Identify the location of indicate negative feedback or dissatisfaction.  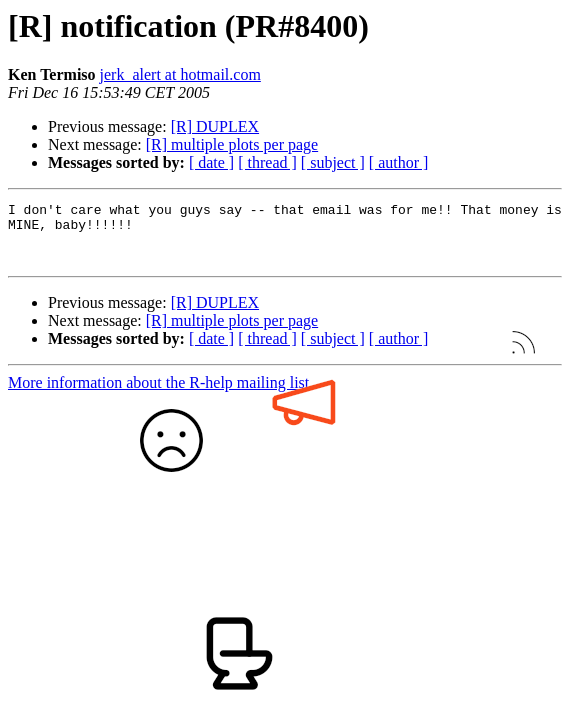
(171, 440).